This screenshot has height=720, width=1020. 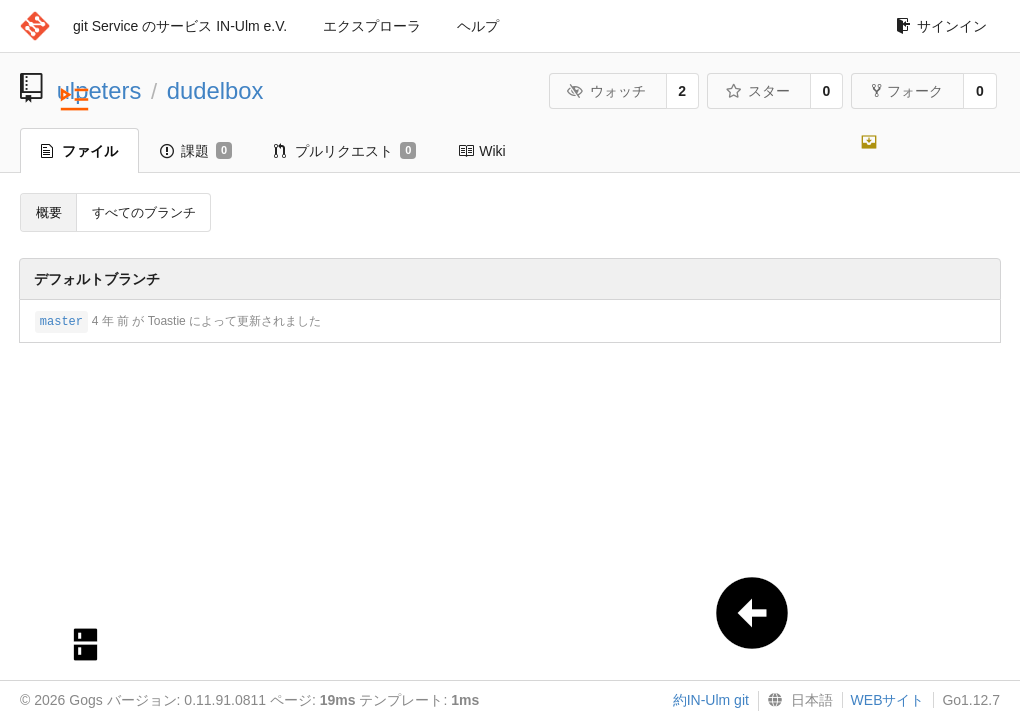 I want to click on go back to the previous screen, so click(x=752, y=613).